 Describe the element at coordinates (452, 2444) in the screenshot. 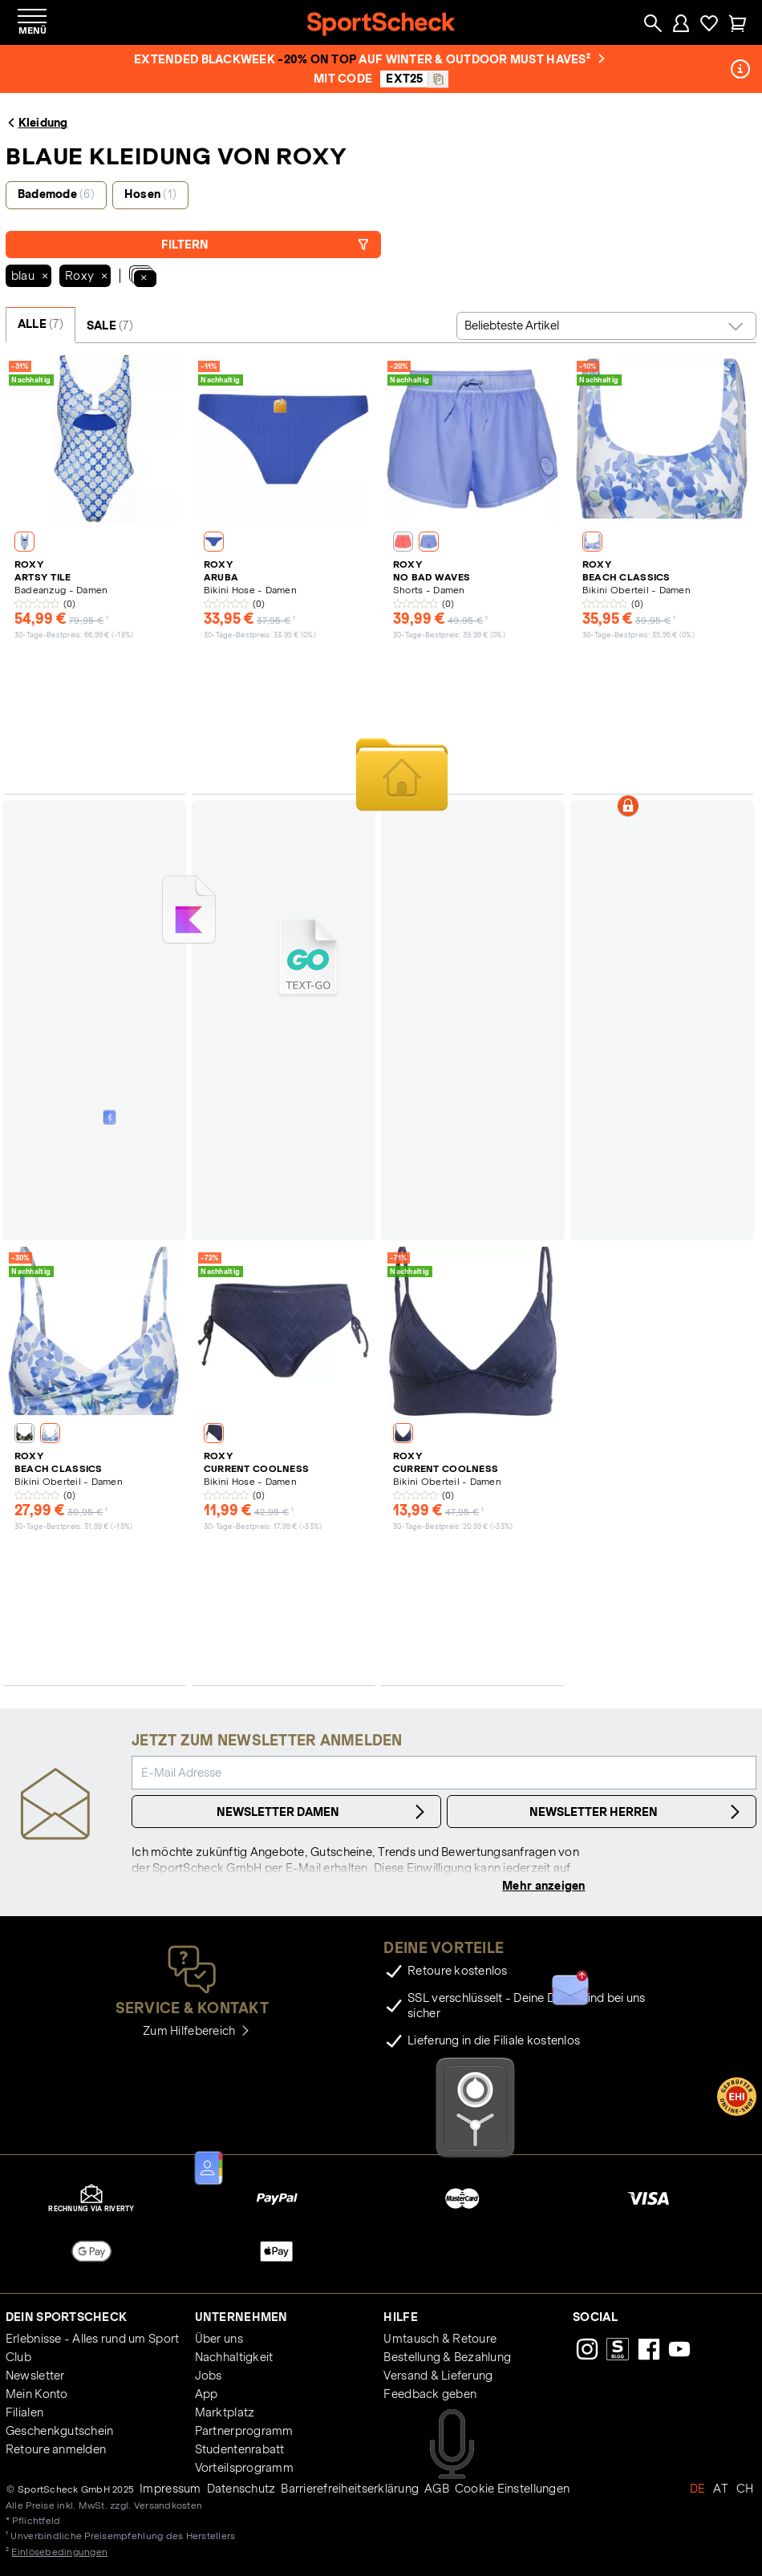

I see `access microphone or audio input settings` at that location.